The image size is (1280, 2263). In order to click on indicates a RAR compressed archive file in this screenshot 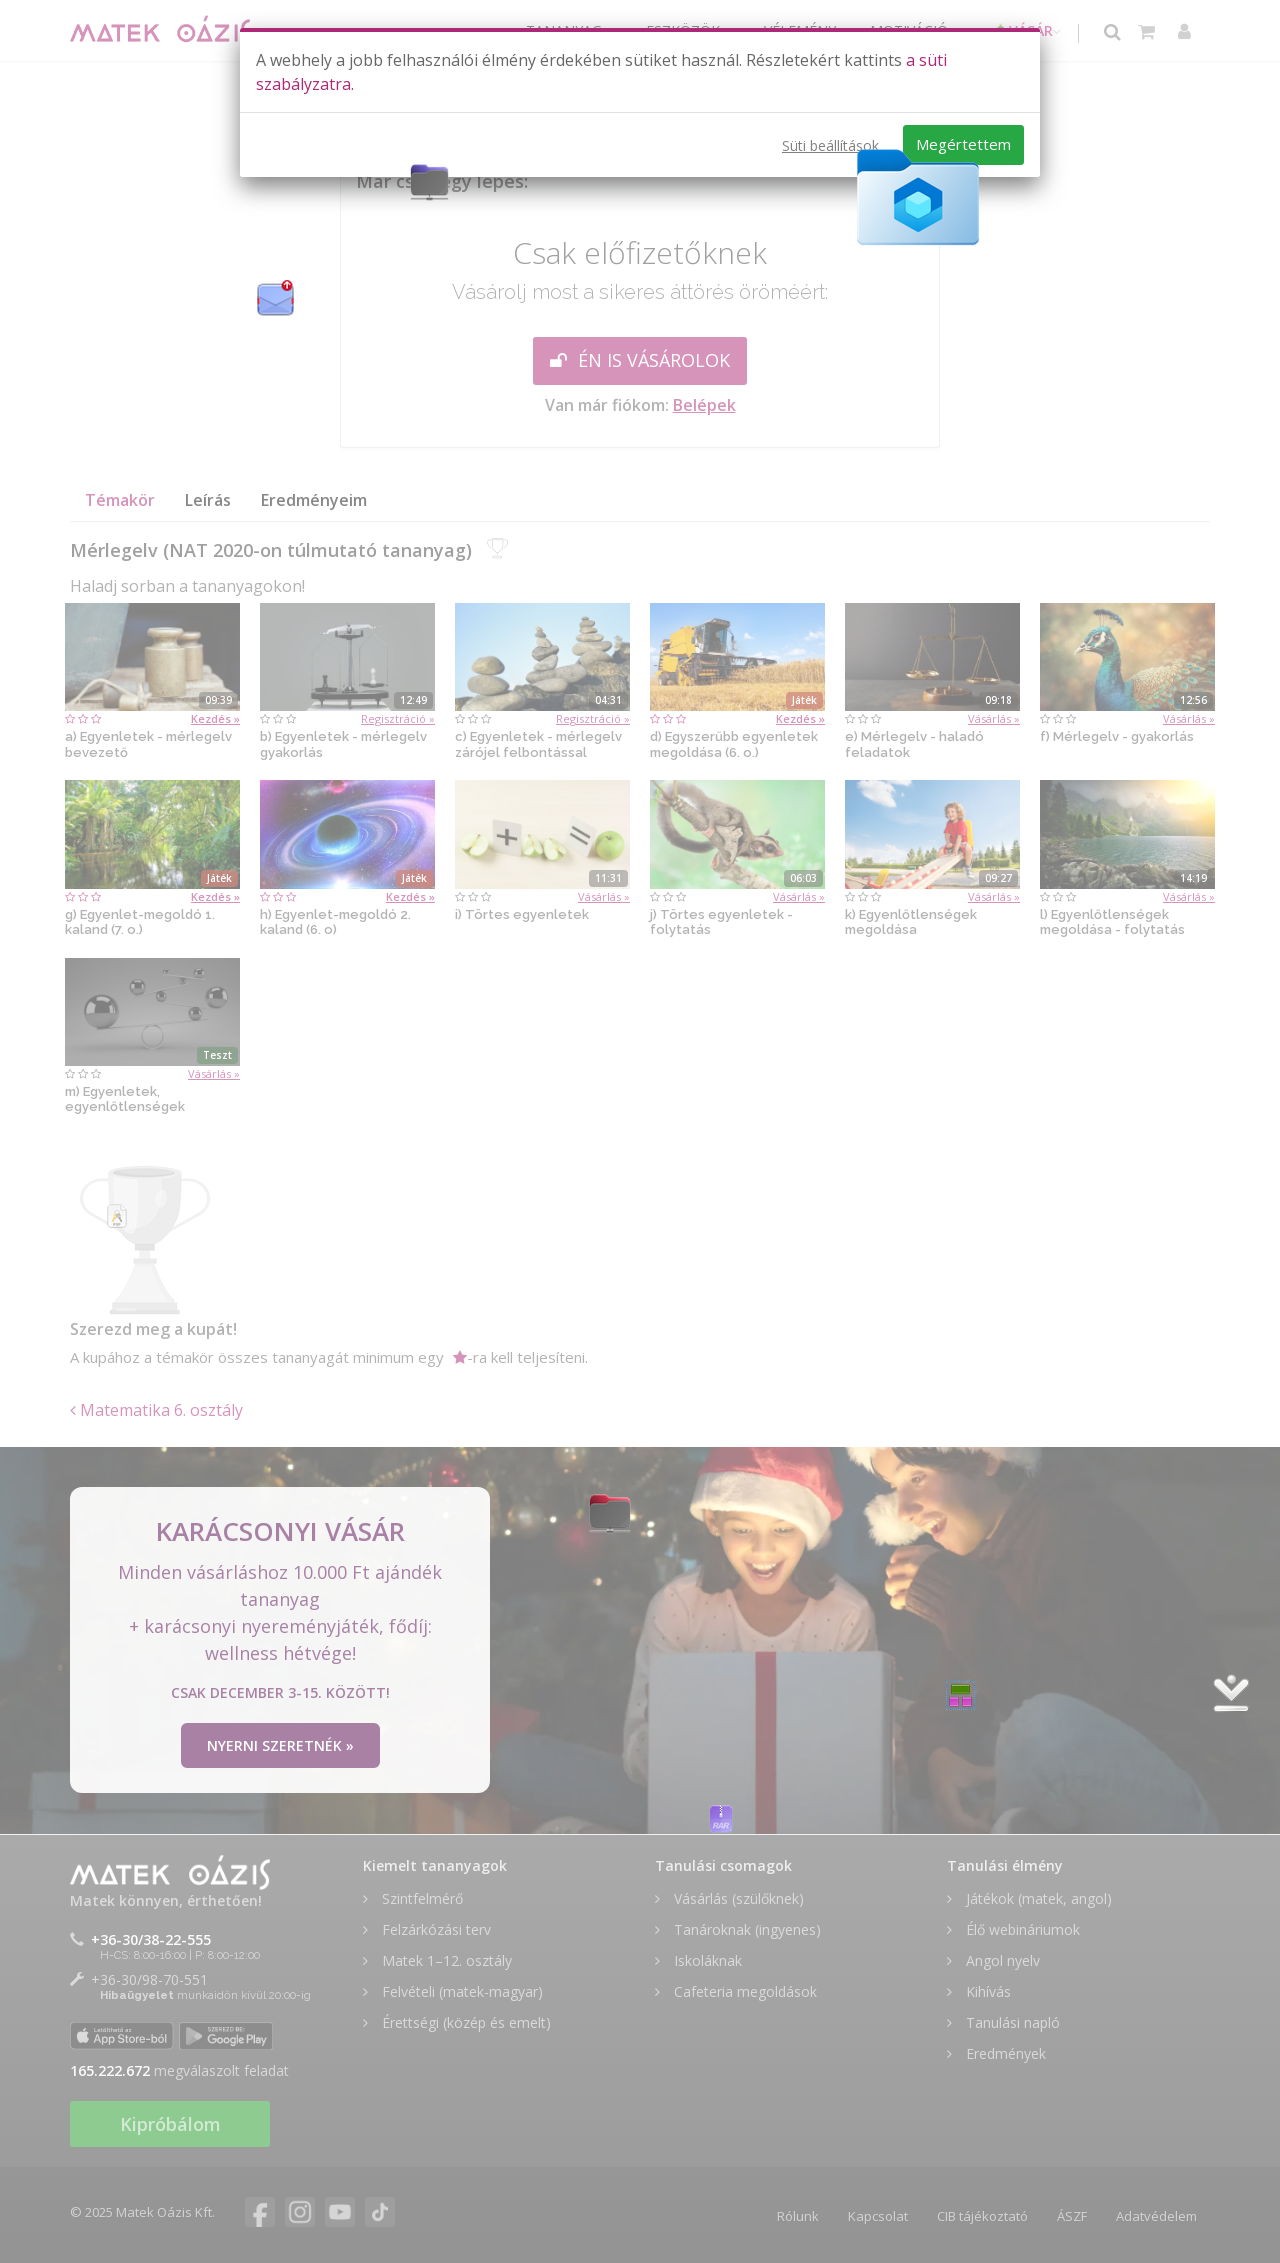, I will do `click(721, 1819)`.